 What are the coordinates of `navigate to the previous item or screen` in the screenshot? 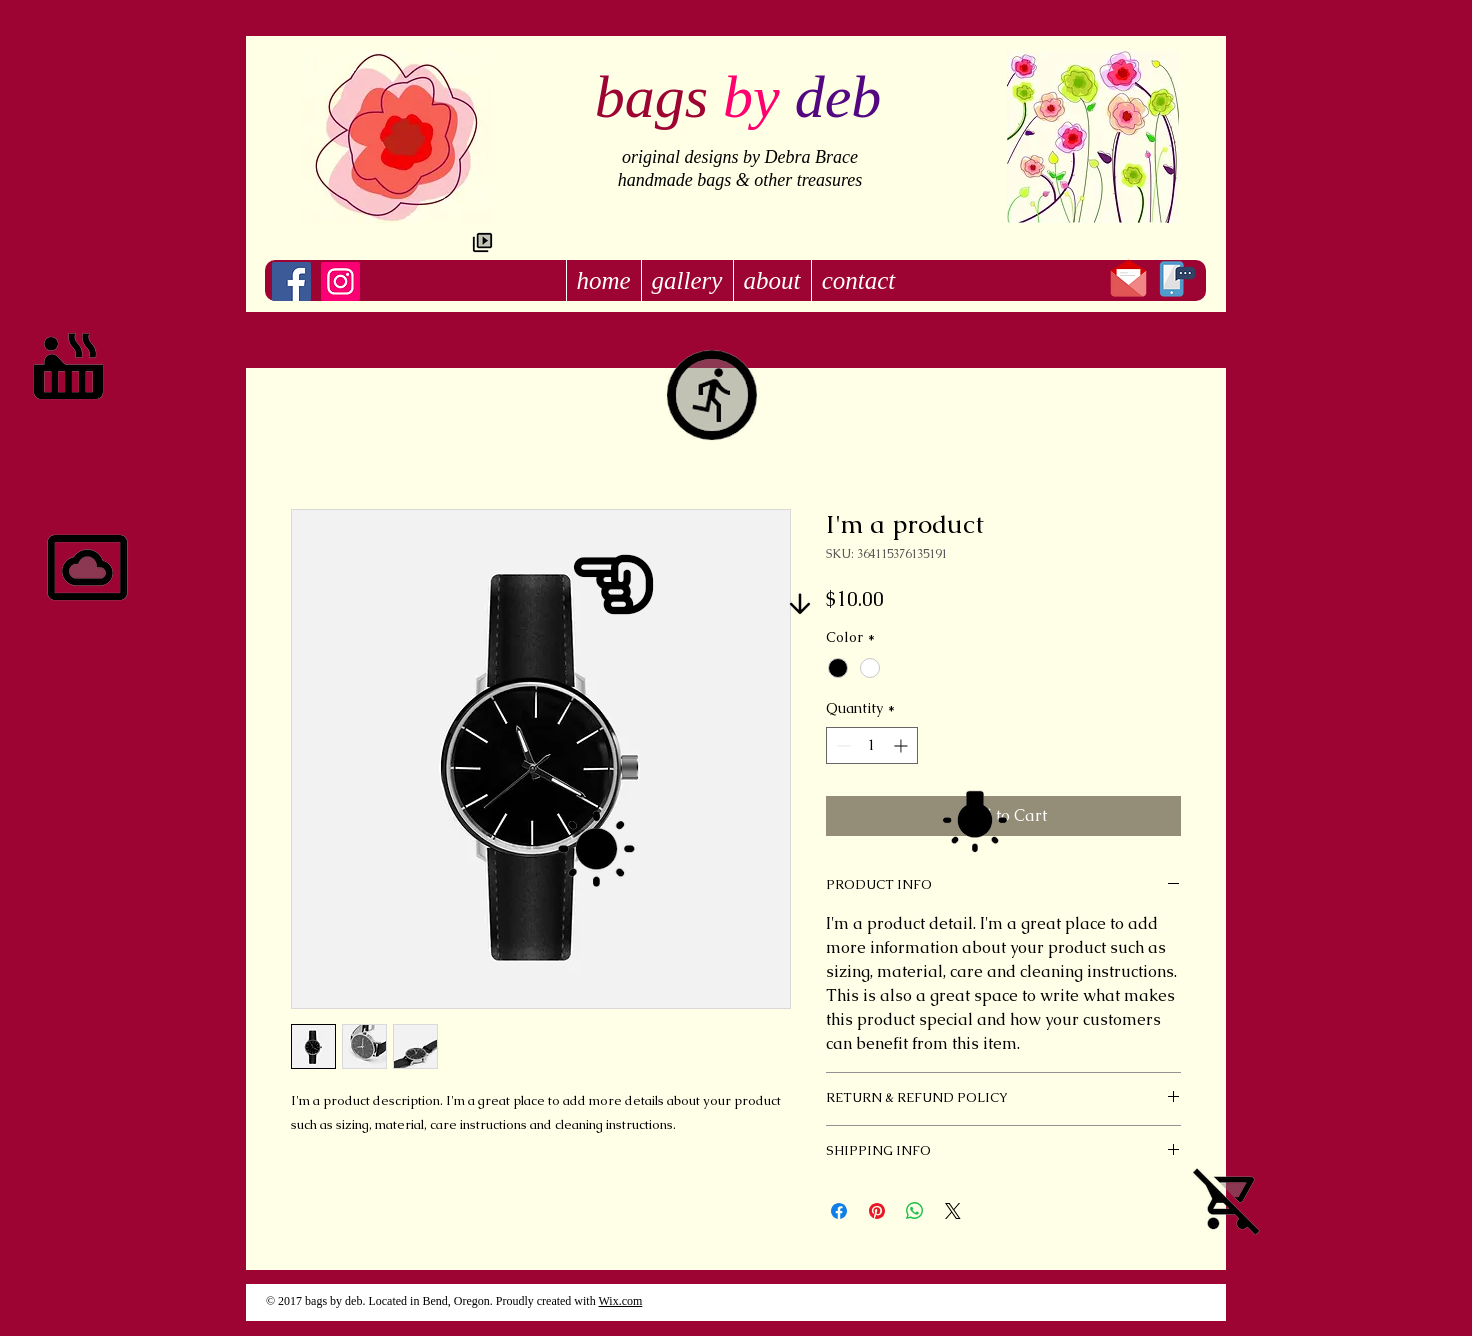 It's located at (613, 584).